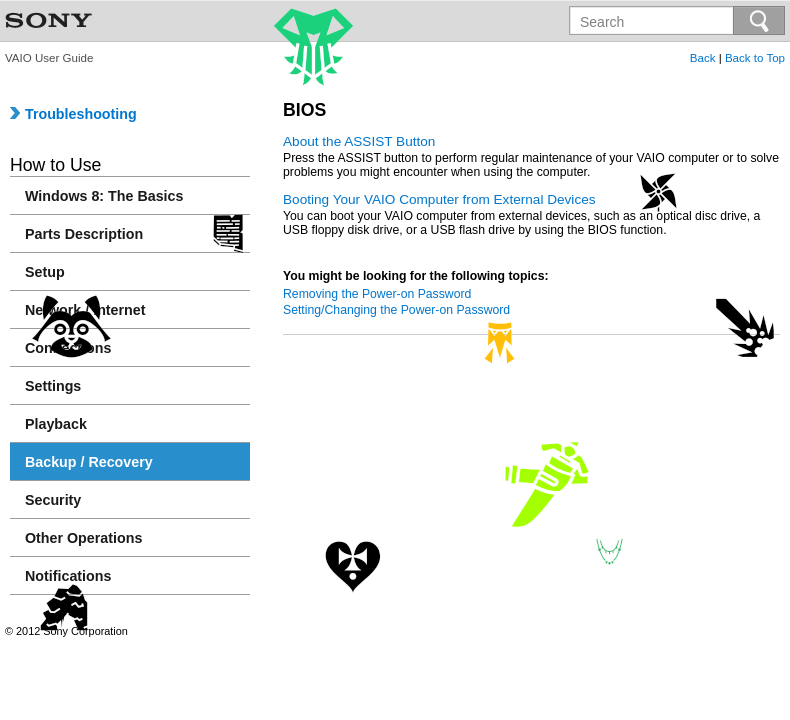  What do you see at coordinates (227, 233) in the screenshot?
I see `access notes or written records` at bounding box center [227, 233].